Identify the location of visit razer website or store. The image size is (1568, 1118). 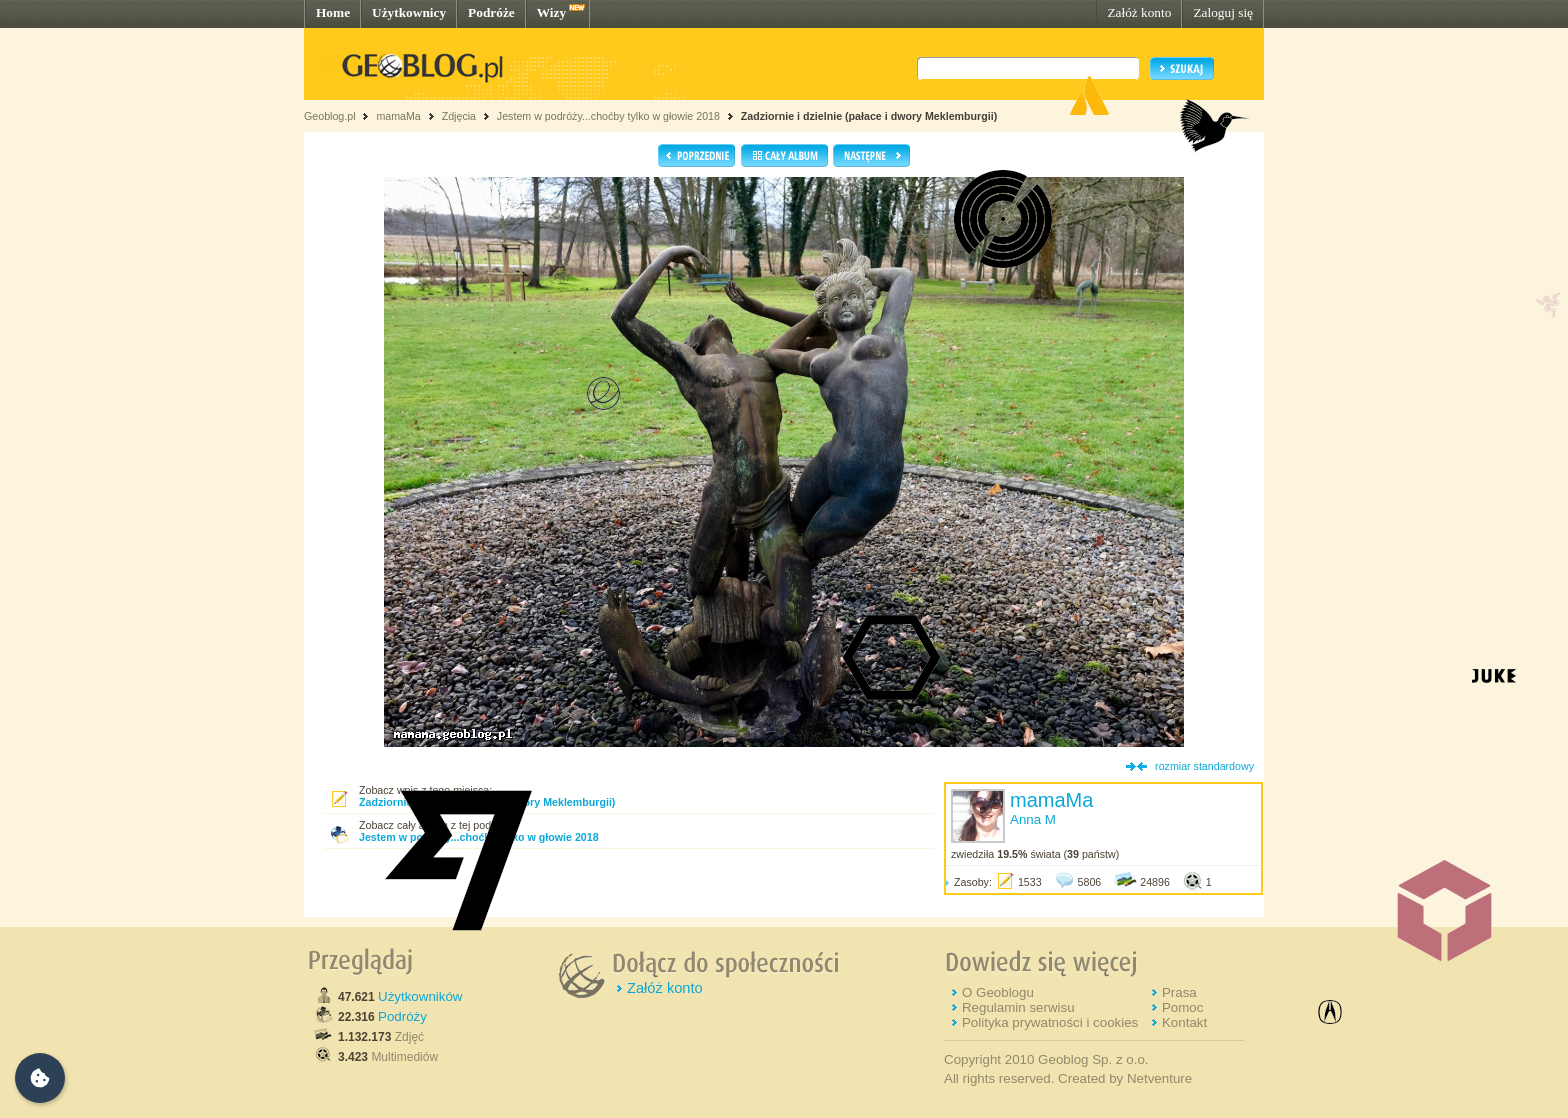
(1548, 305).